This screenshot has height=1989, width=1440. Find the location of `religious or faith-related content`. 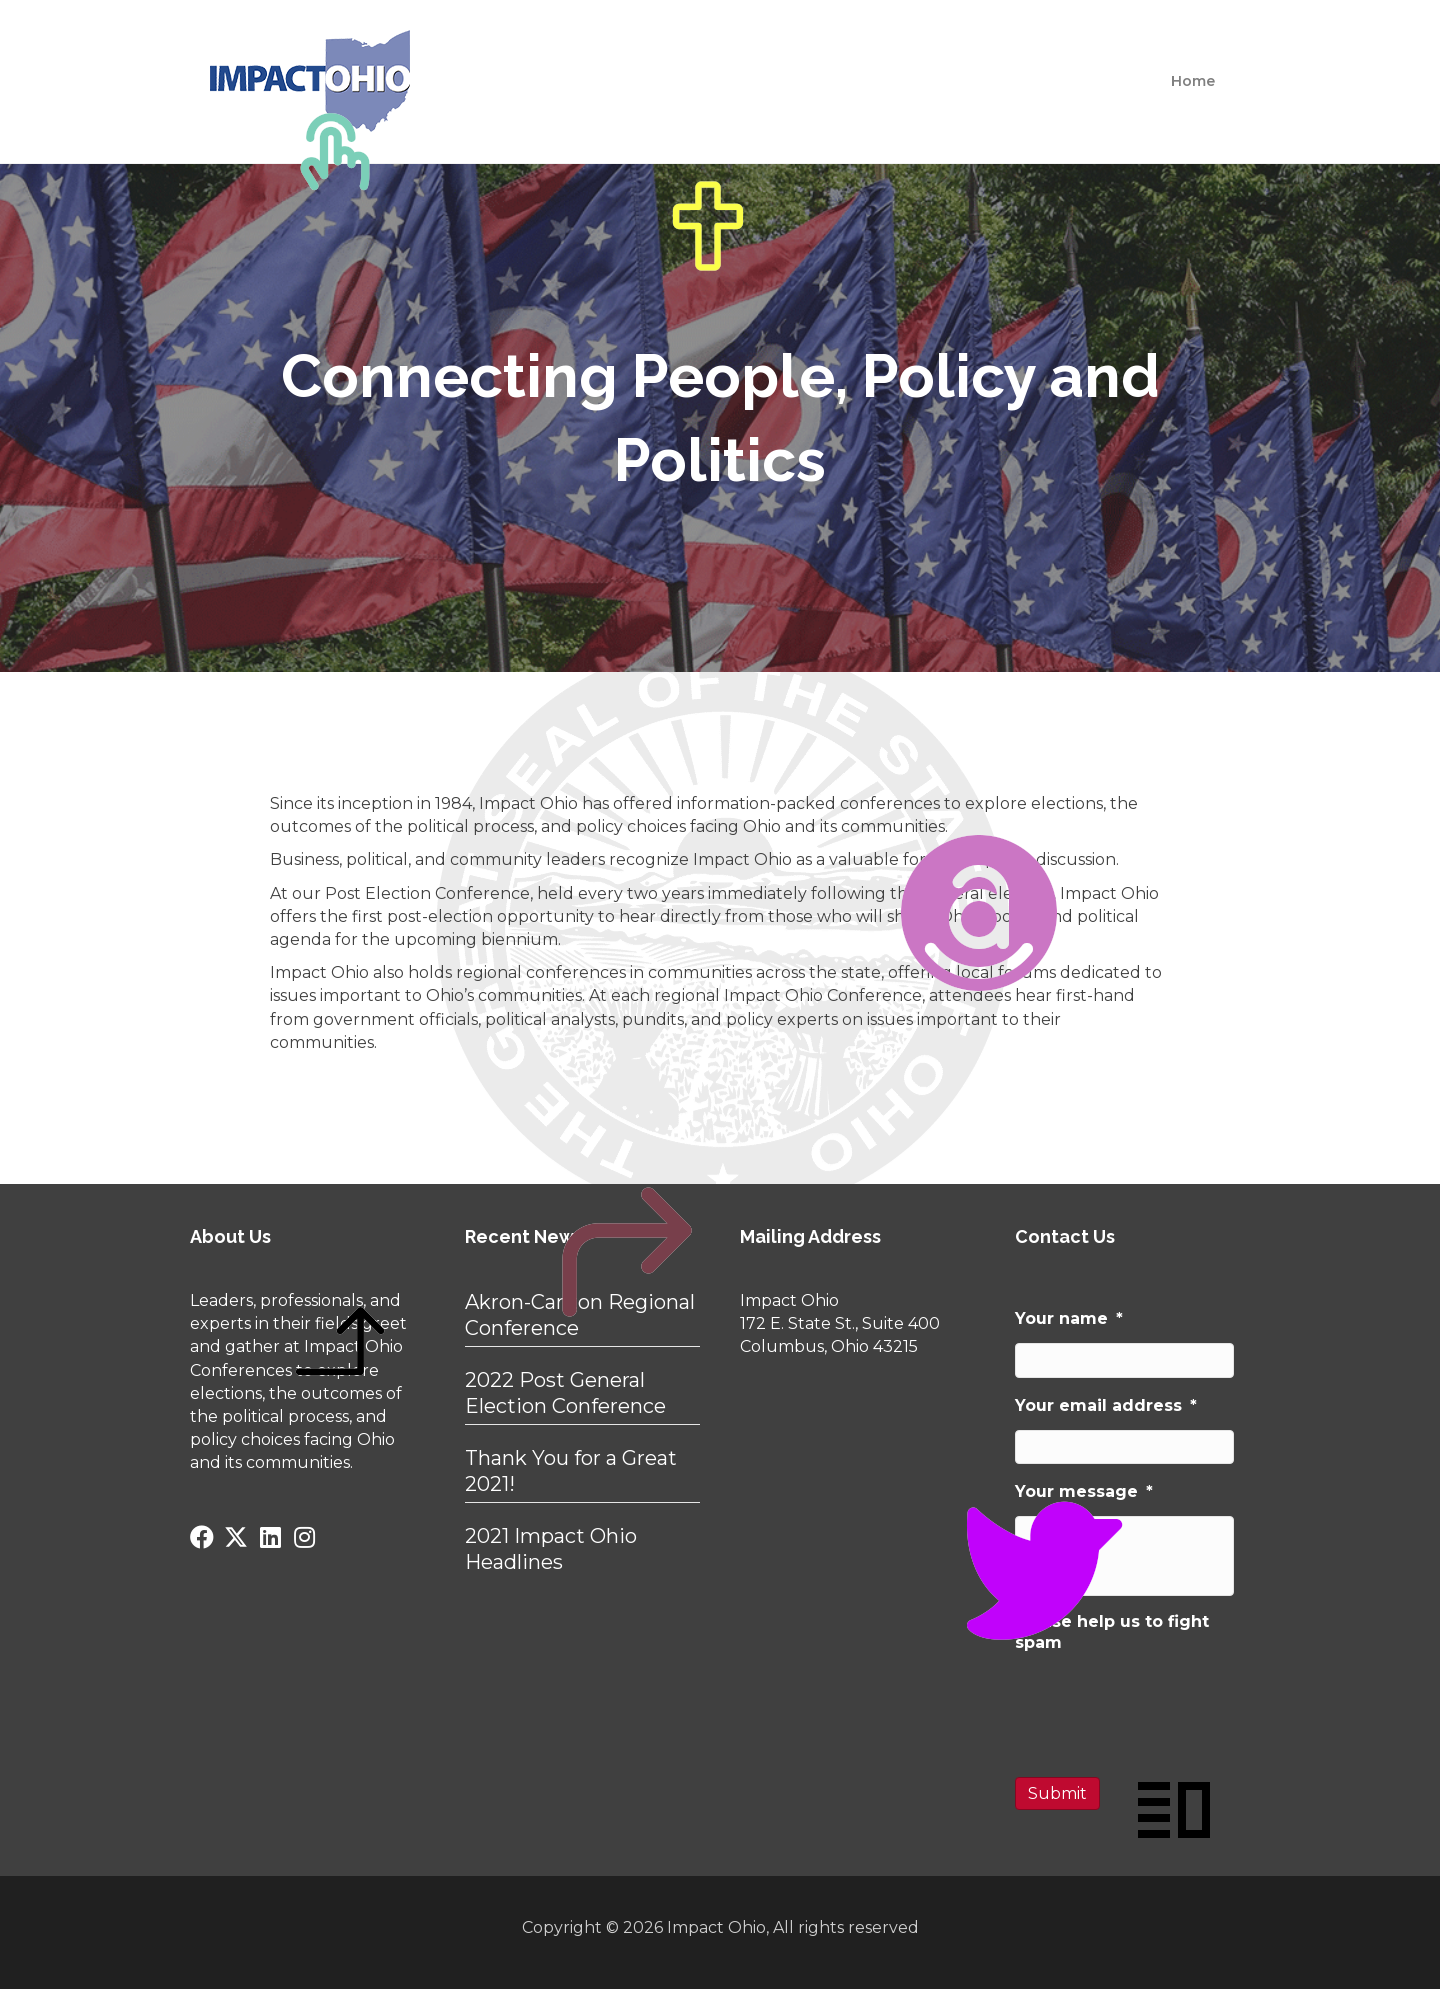

religious or faith-related content is located at coordinates (708, 226).